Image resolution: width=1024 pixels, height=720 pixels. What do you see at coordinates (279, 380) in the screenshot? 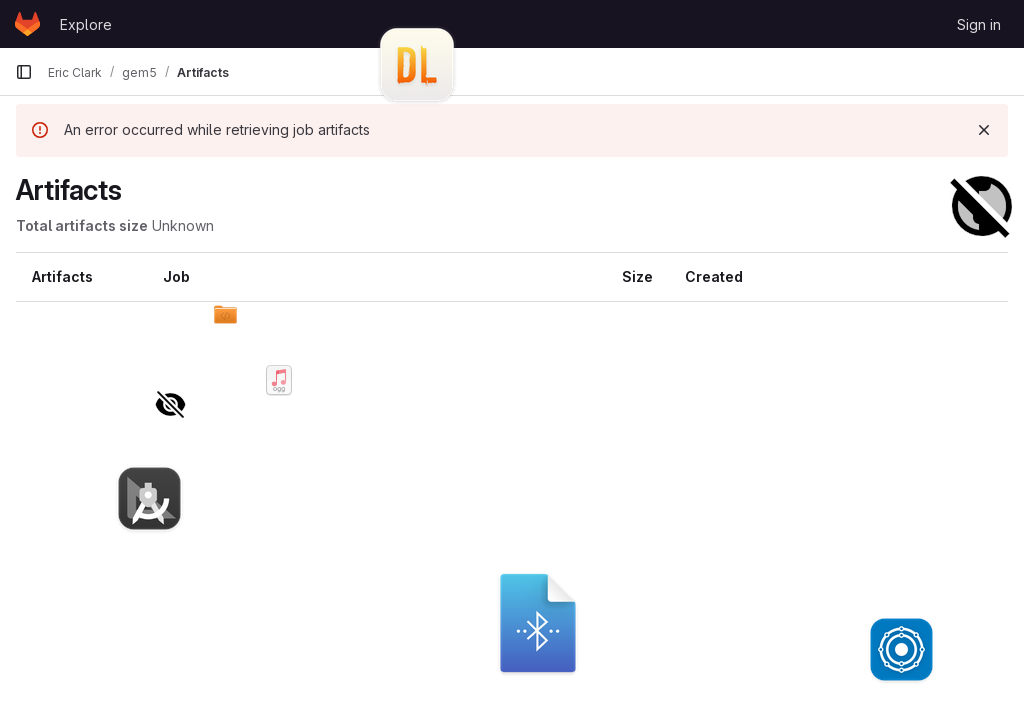
I see `an ogg vorbis audio file` at bounding box center [279, 380].